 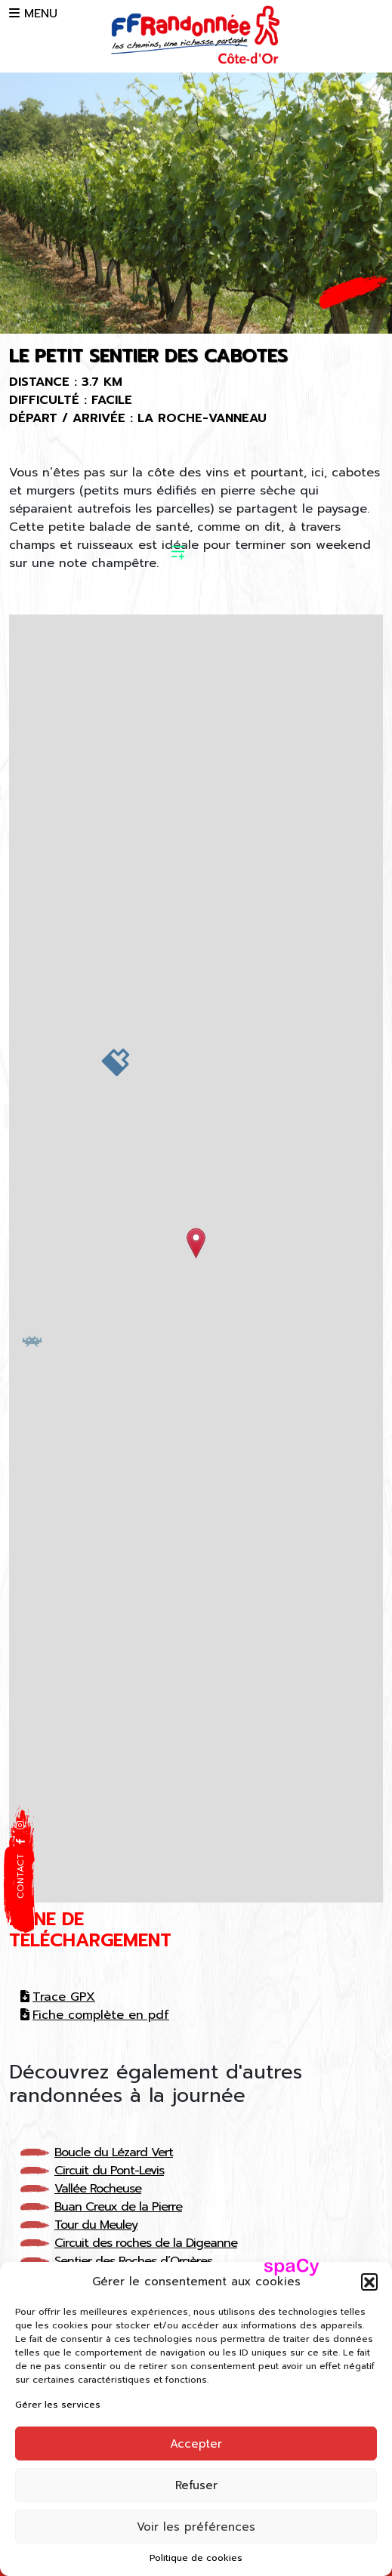 What do you see at coordinates (116, 1062) in the screenshot?
I see `access brush or painting tools` at bounding box center [116, 1062].